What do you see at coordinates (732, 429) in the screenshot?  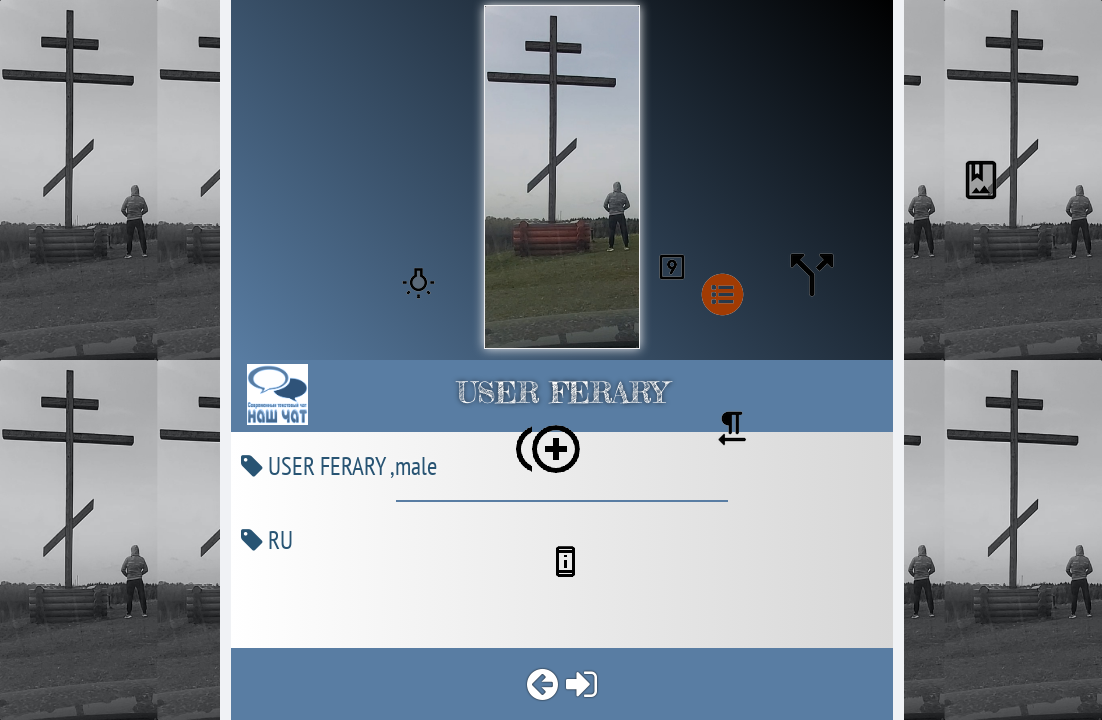 I see `switch text direction to right-to-left` at bounding box center [732, 429].